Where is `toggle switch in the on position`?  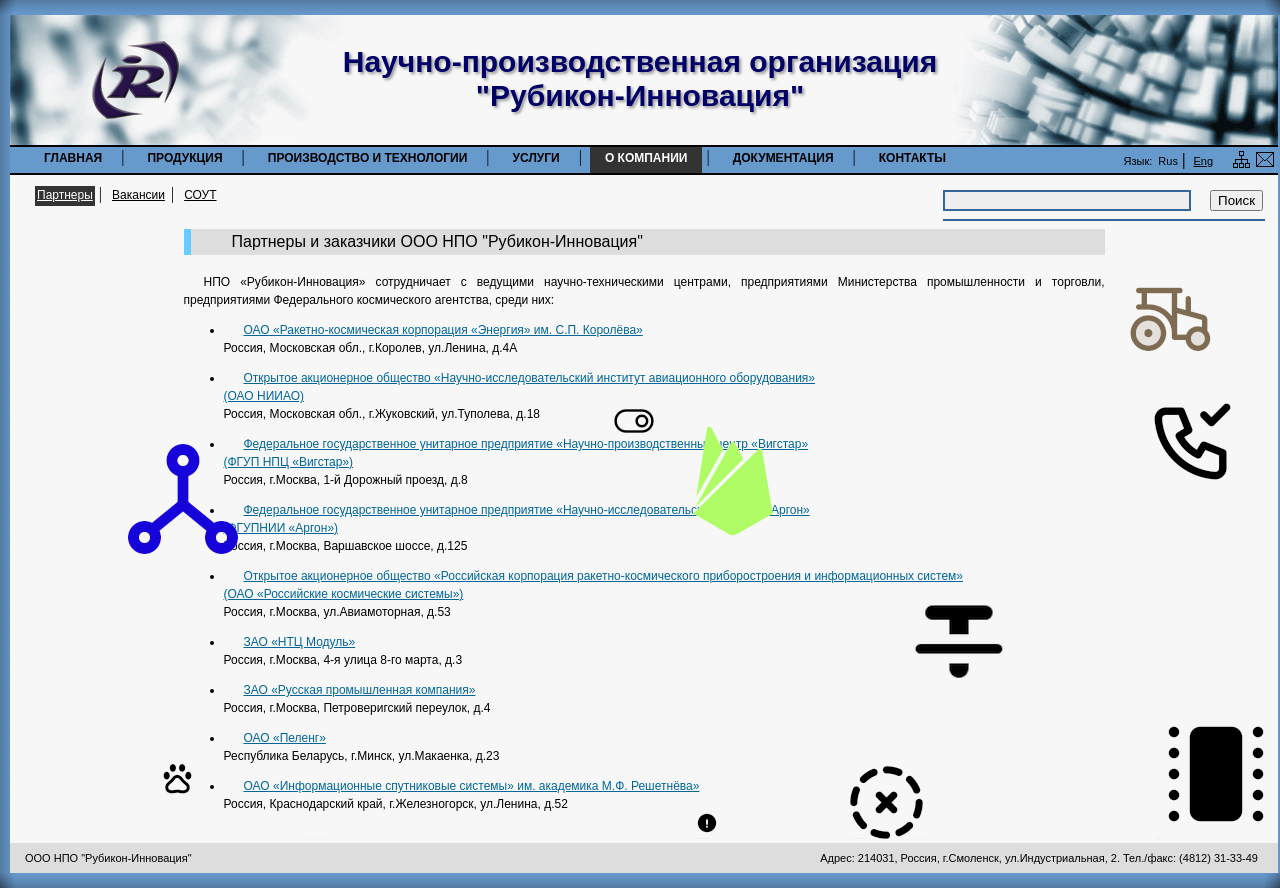 toggle switch in the on position is located at coordinates (634, 421).